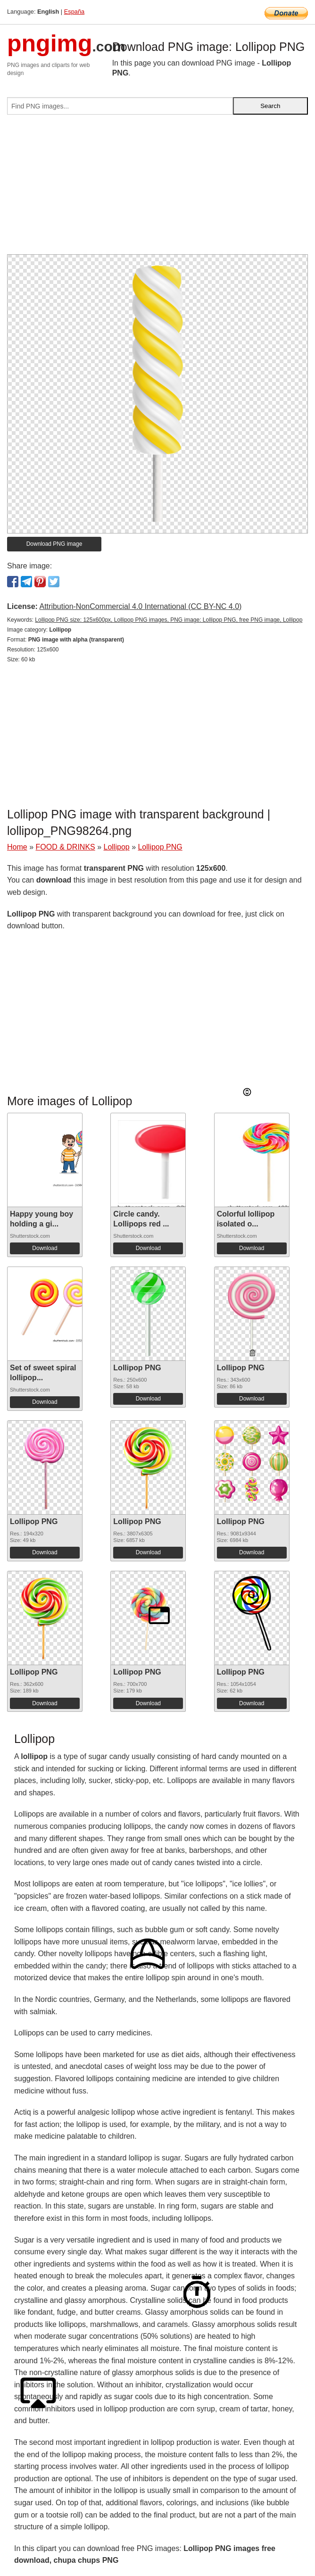  Describe the element at coordinates (159, 1615) in the screenshot. I see `open a new browser tab` at that location.